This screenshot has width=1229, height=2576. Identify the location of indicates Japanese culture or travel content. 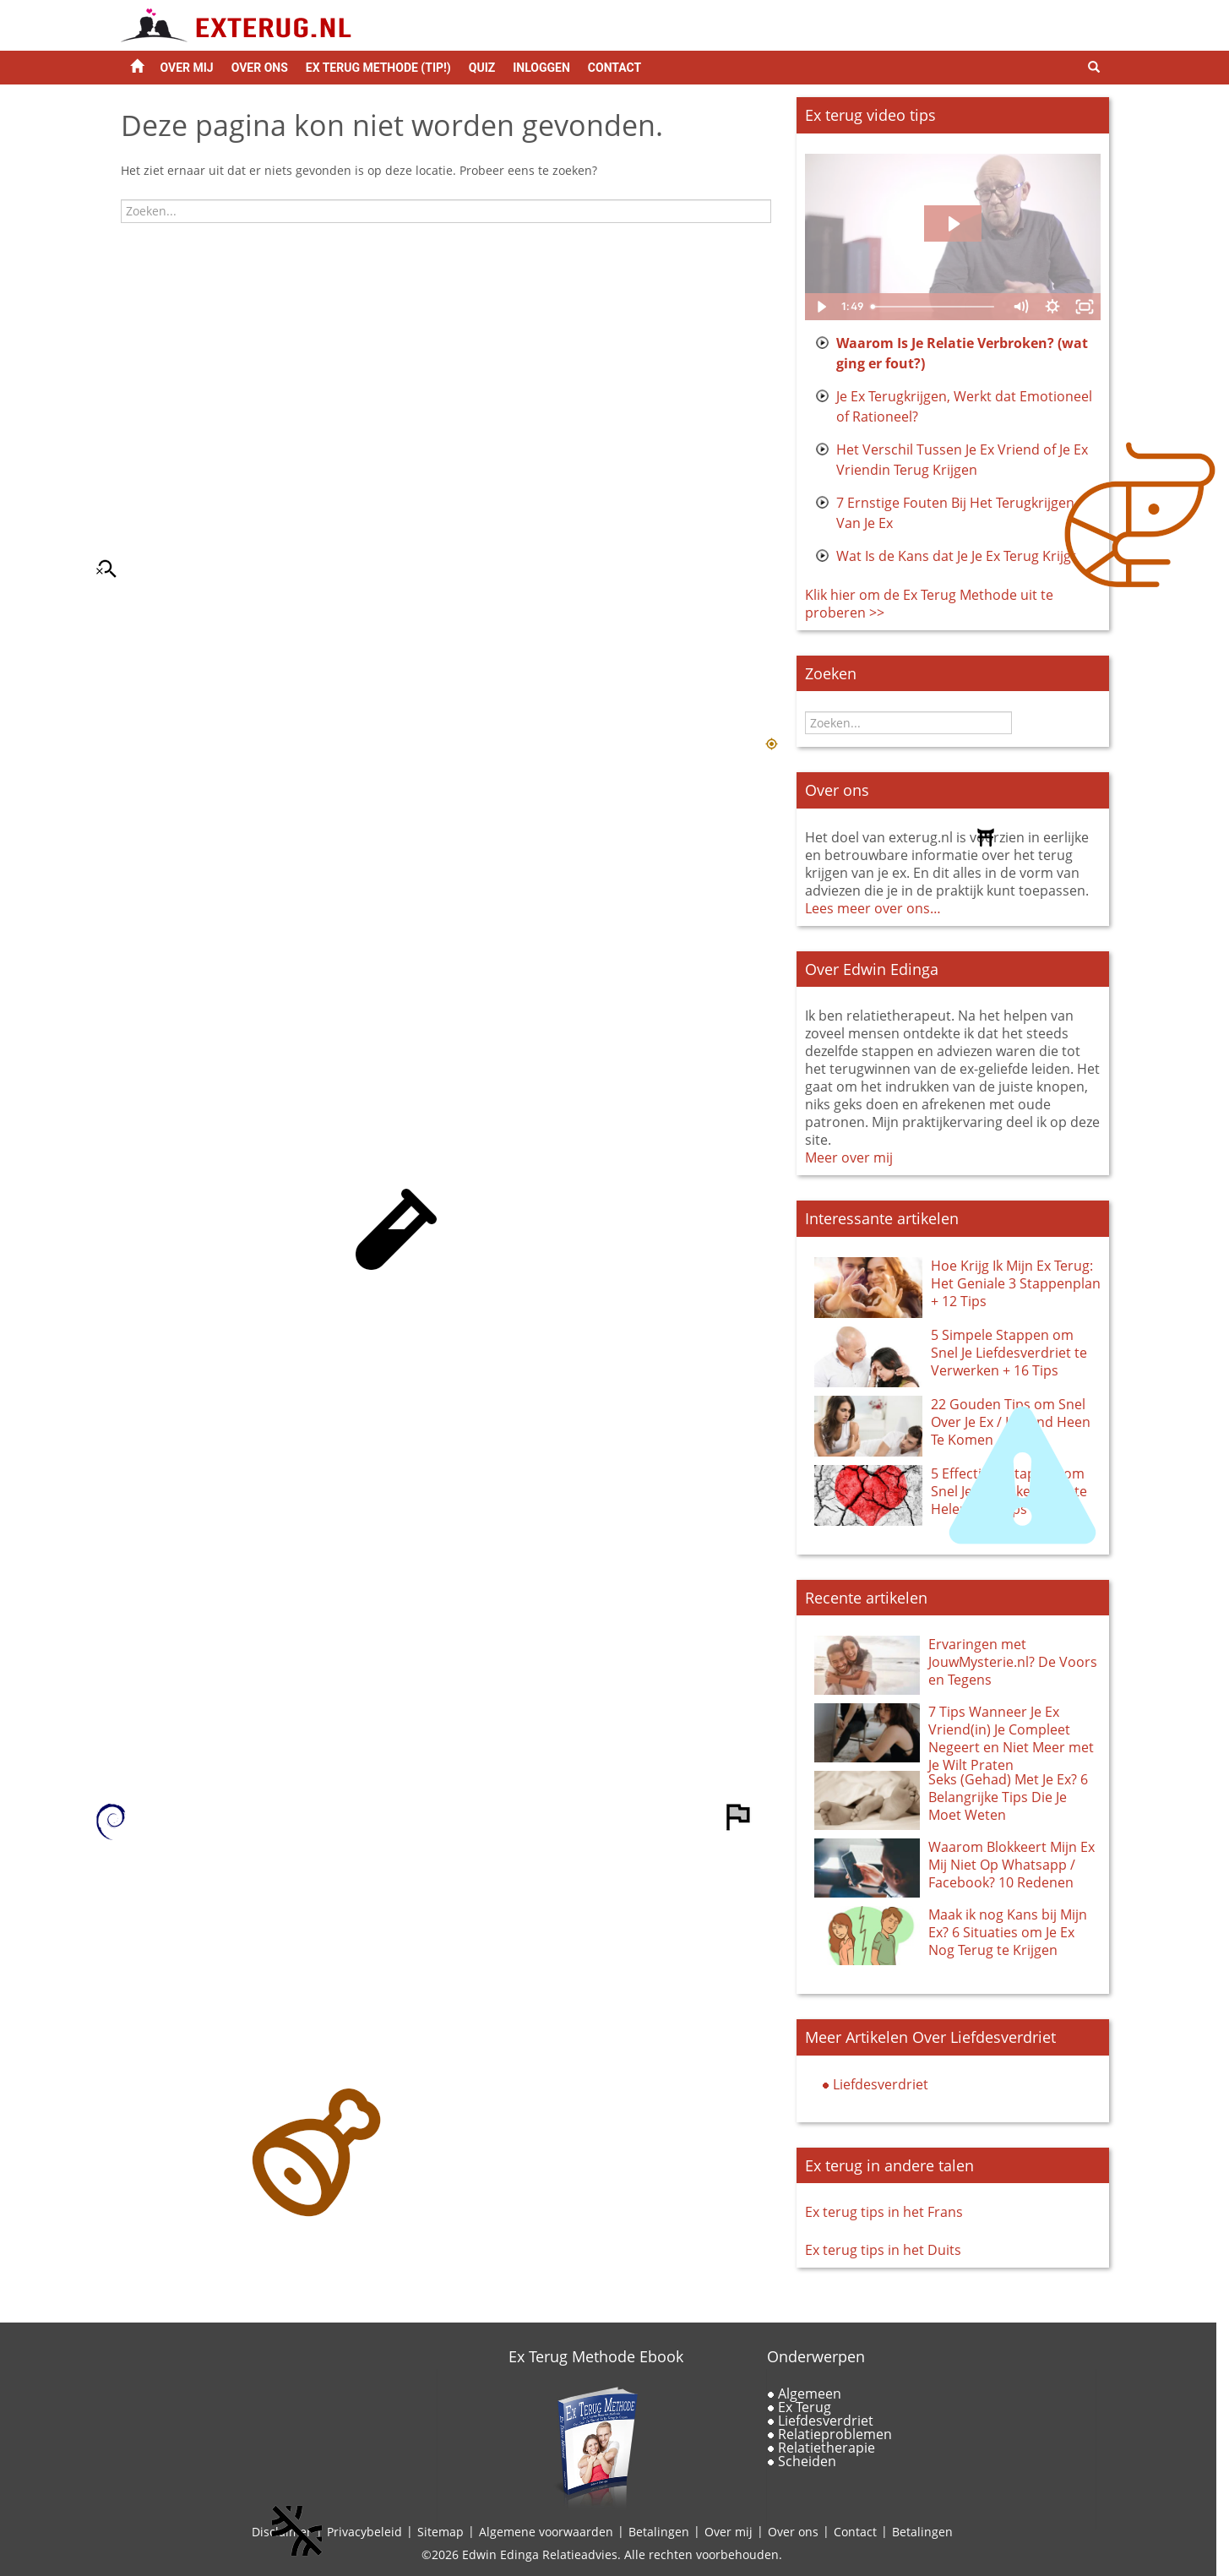
(986, 837).